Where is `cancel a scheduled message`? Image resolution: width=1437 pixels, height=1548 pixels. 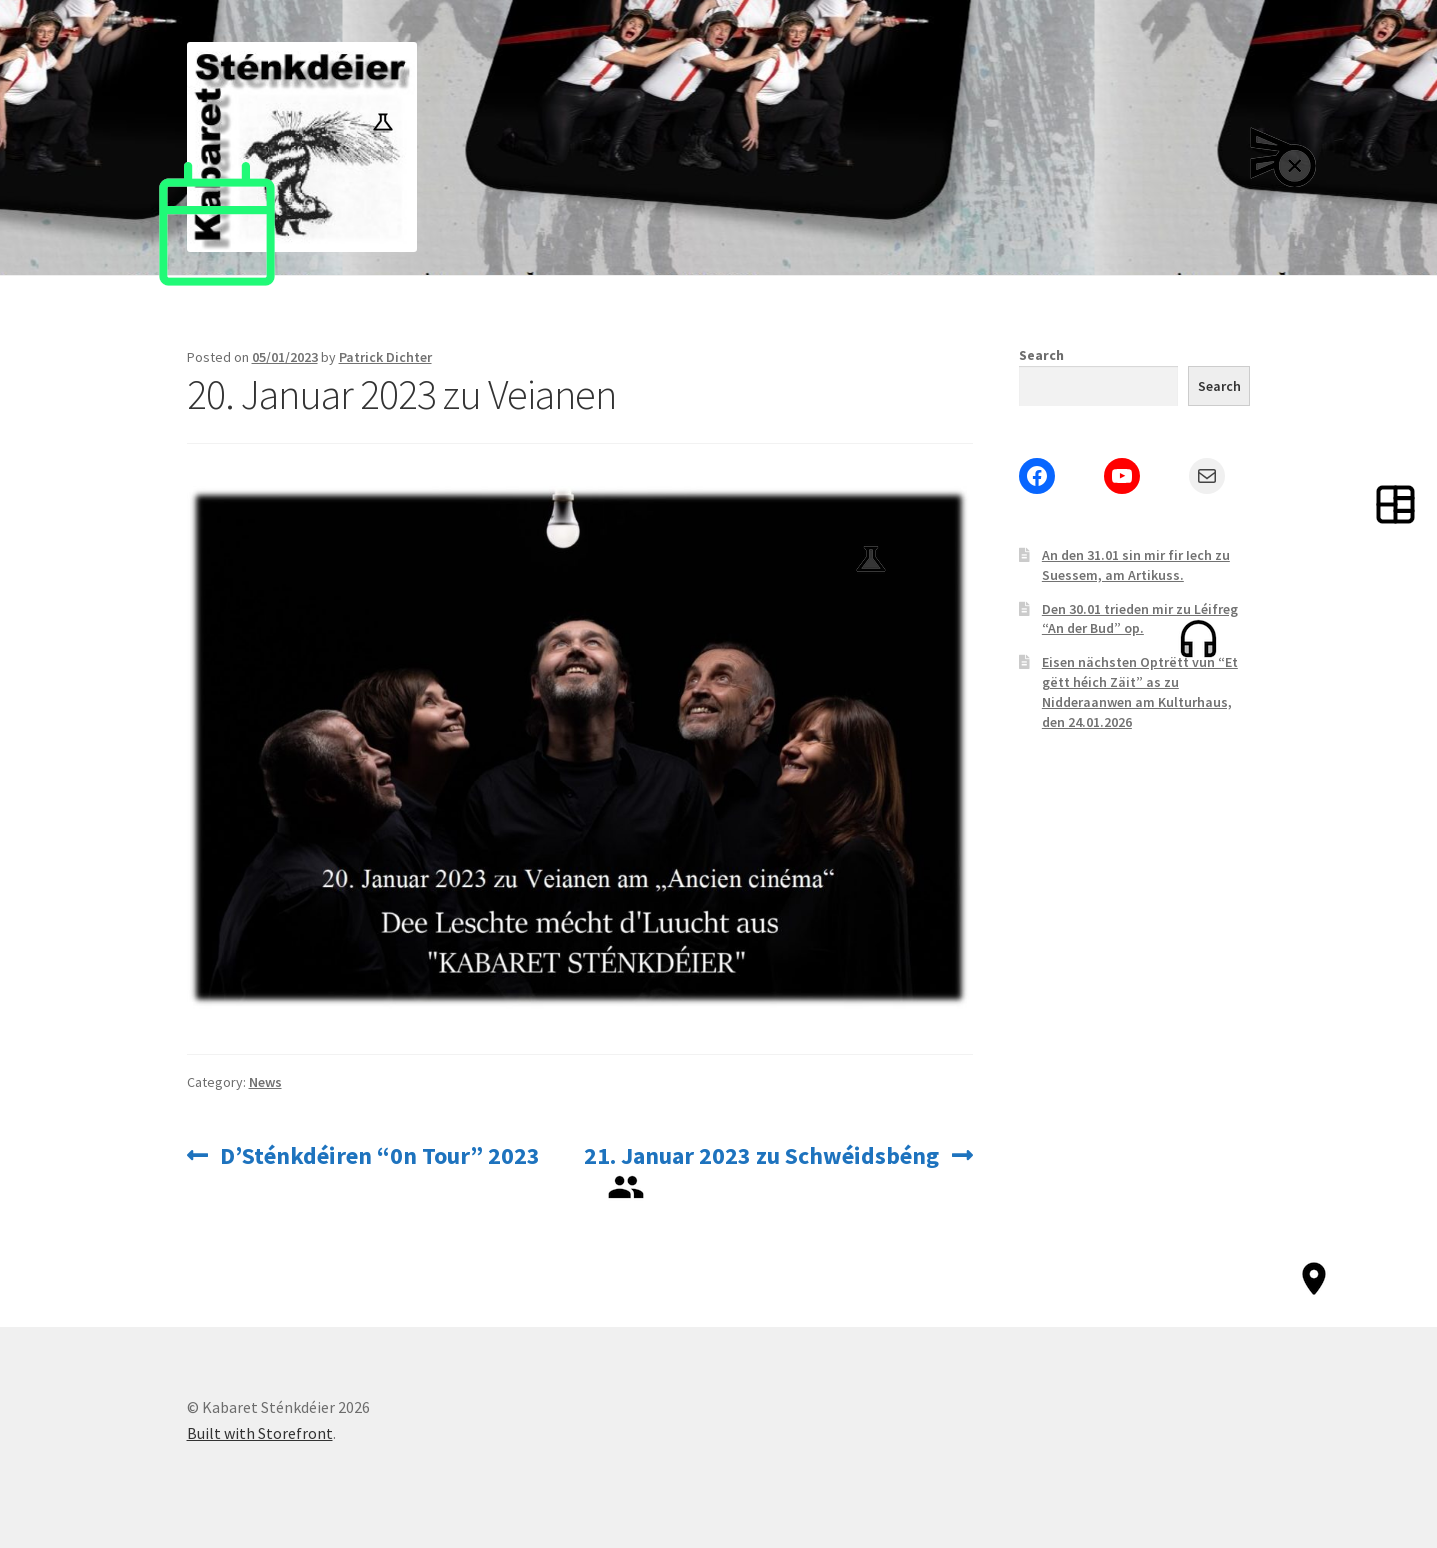 cancel a scheduled message is located at coordinates (1282, 153).